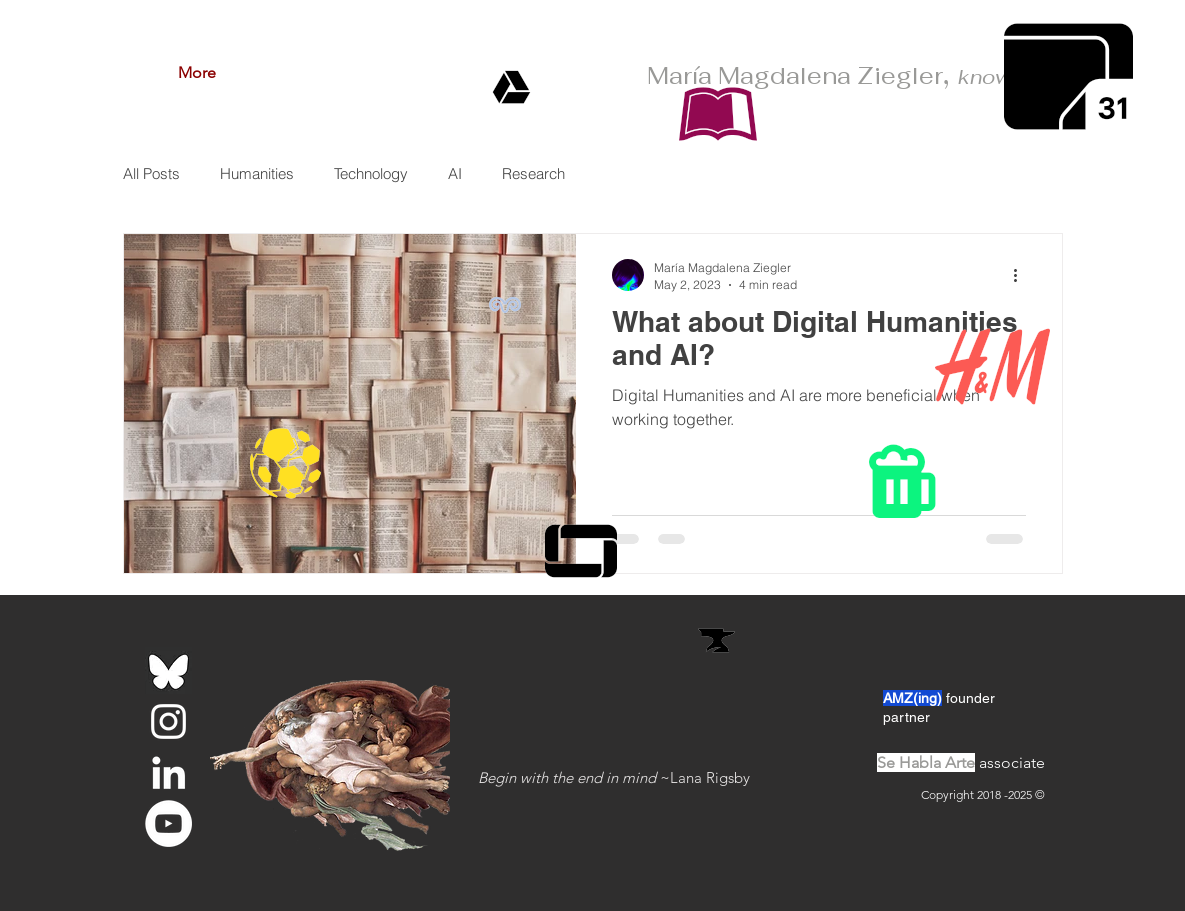  What do you see at coordinates (581, 551) in the screenshot?
I see `open google tv app` at bounding box center [581, 551].